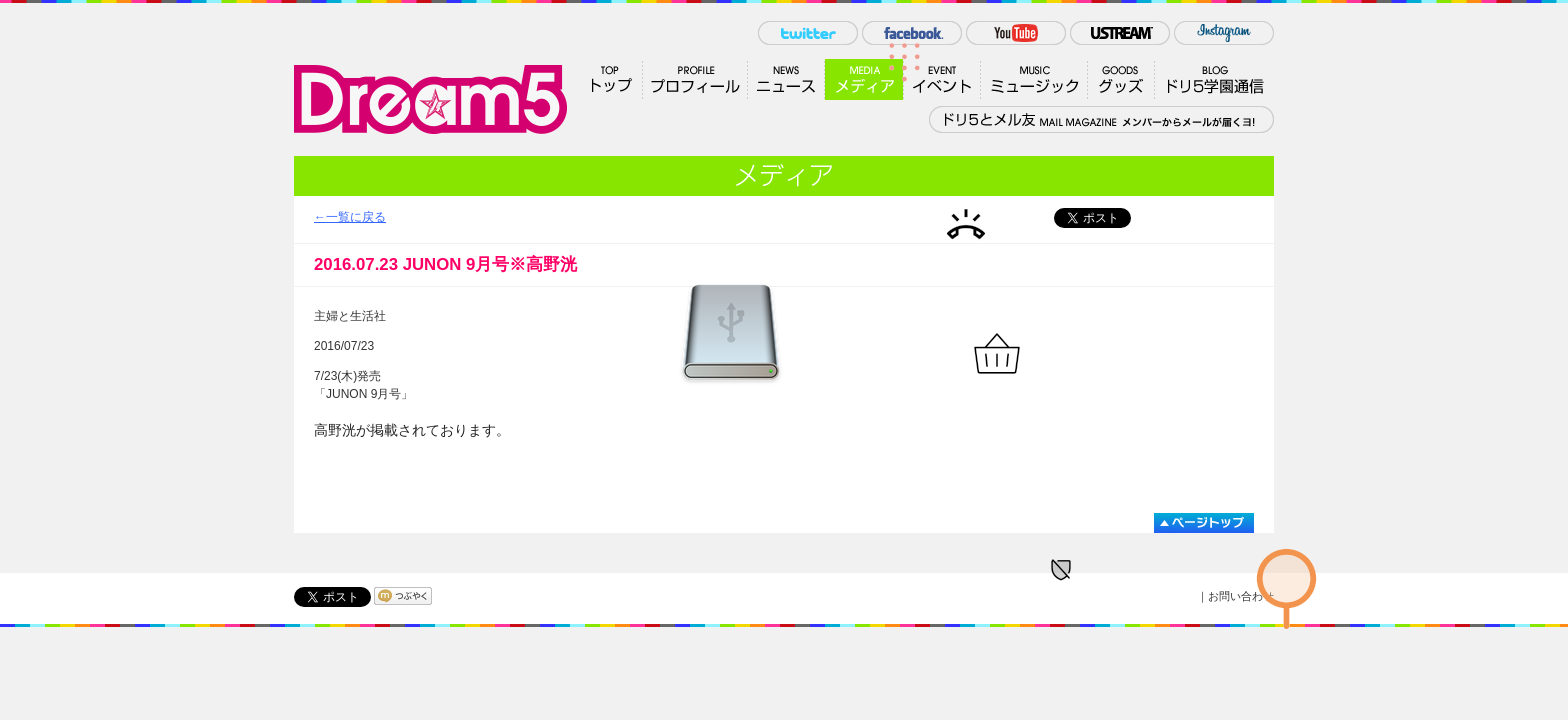 The image size is (1568, 720). Describe the element at coordinates (904, 61) in the screenshot. I see `open the numeric keypad` at that location.